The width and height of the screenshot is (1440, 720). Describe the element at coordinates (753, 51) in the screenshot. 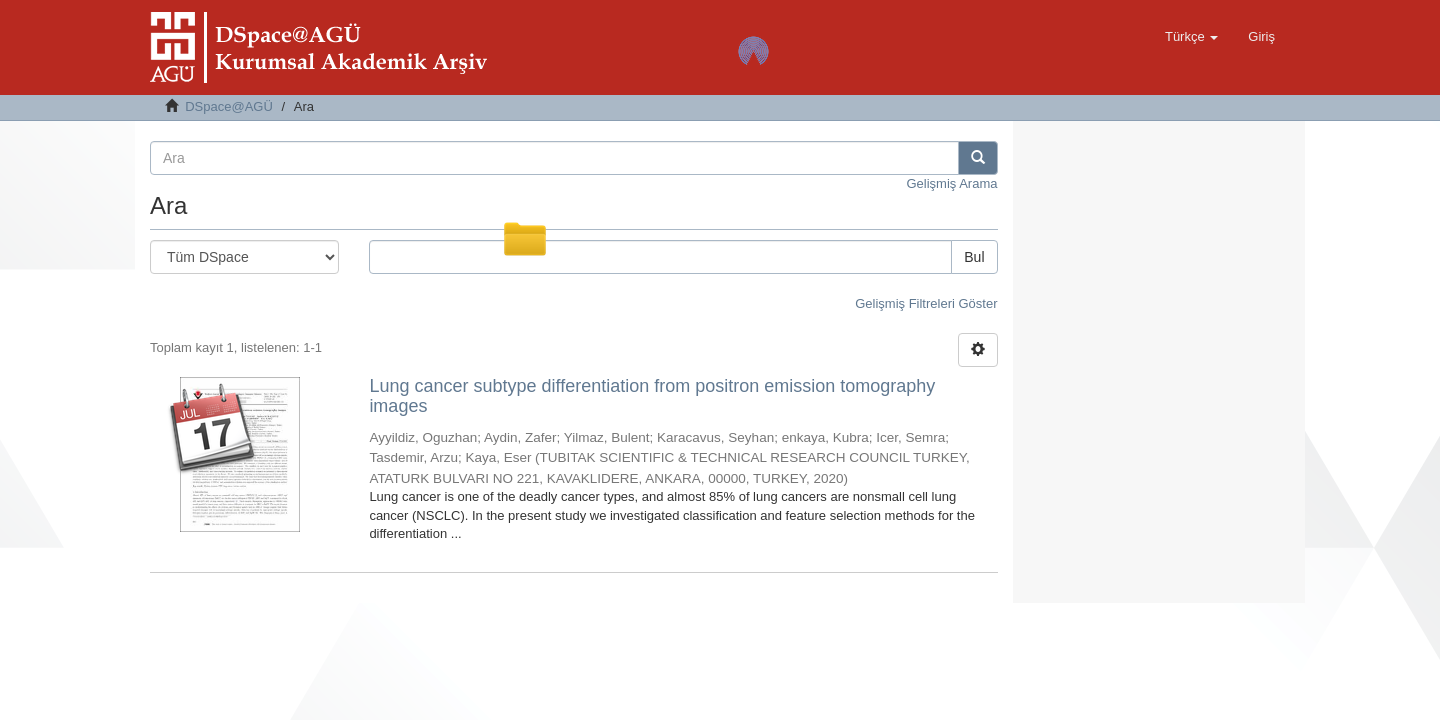

I see `share files wirelessly via AirDrop` at that location.